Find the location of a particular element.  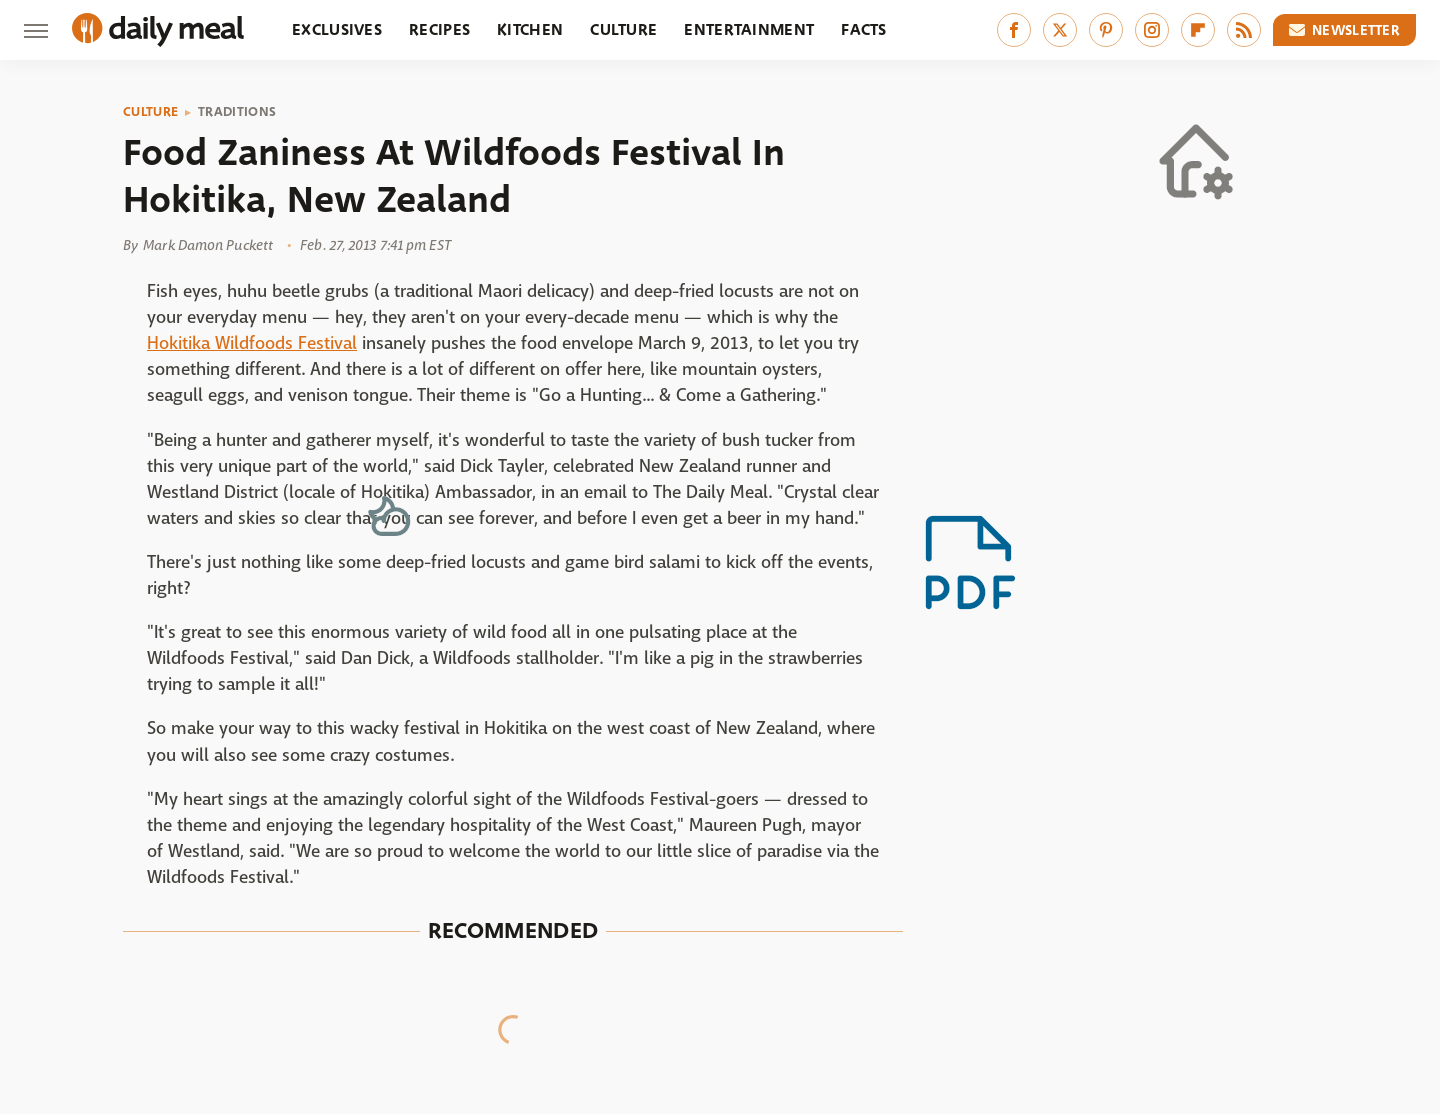

access home settings is located at coordinates (1196, 161).